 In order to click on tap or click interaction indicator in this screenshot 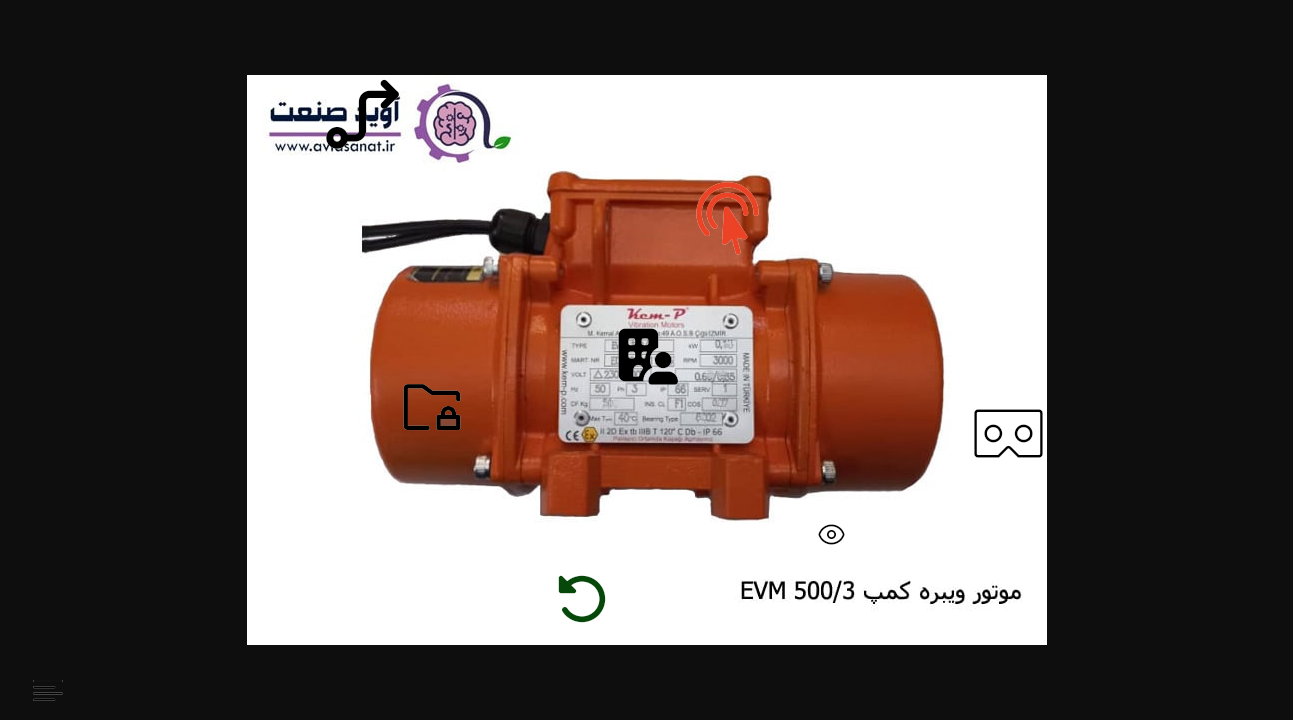, I will do `click(727, 218)`.